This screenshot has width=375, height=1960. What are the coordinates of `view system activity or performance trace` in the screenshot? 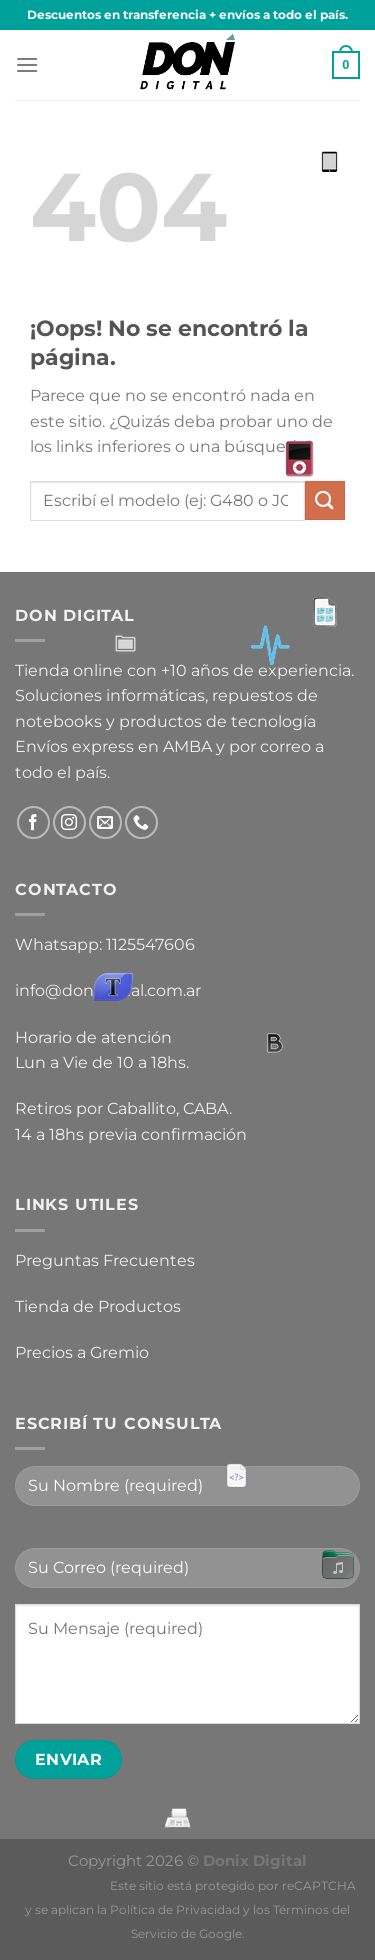 It's located at (270, 644).